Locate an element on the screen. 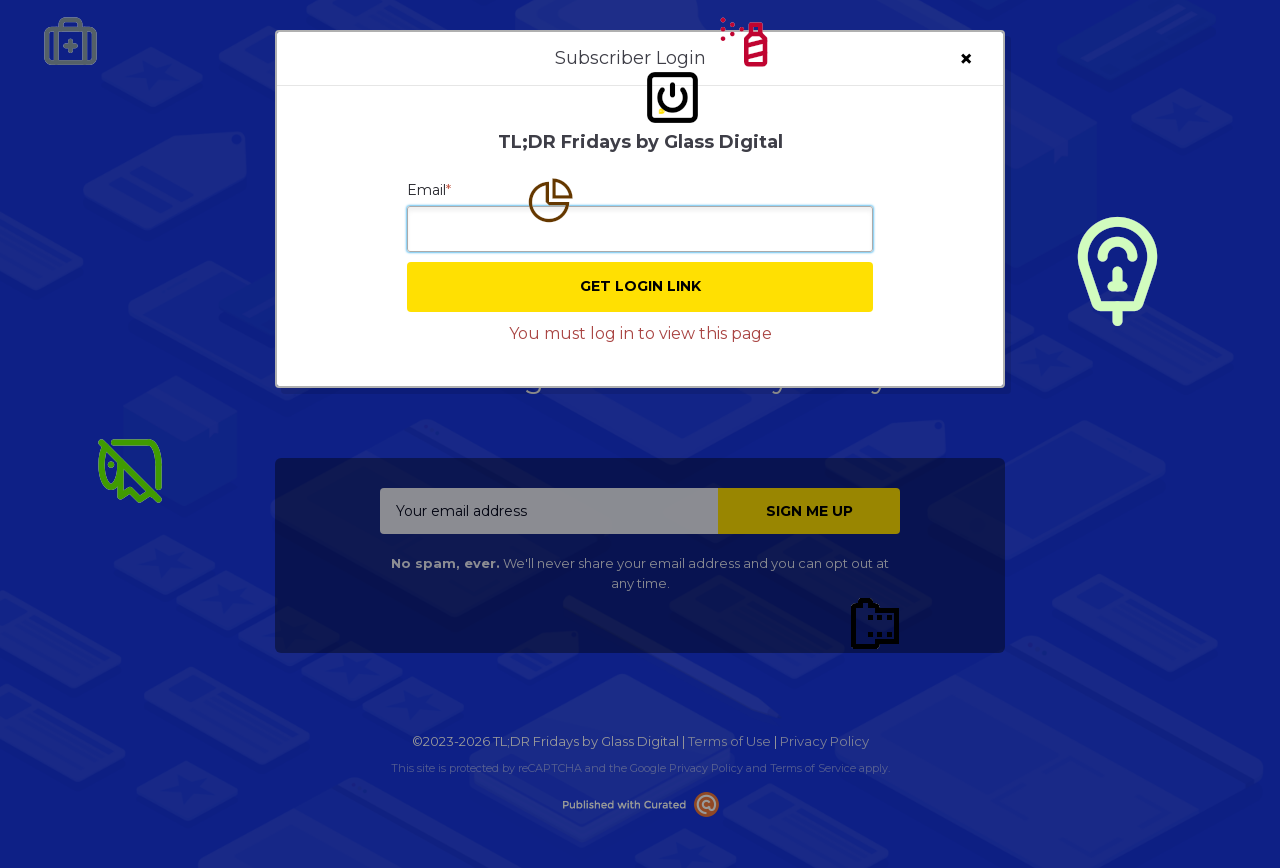 This screenshot has width=1280, height=868. indicates toilet paper is out of stock is located at coordinates (130, 471).